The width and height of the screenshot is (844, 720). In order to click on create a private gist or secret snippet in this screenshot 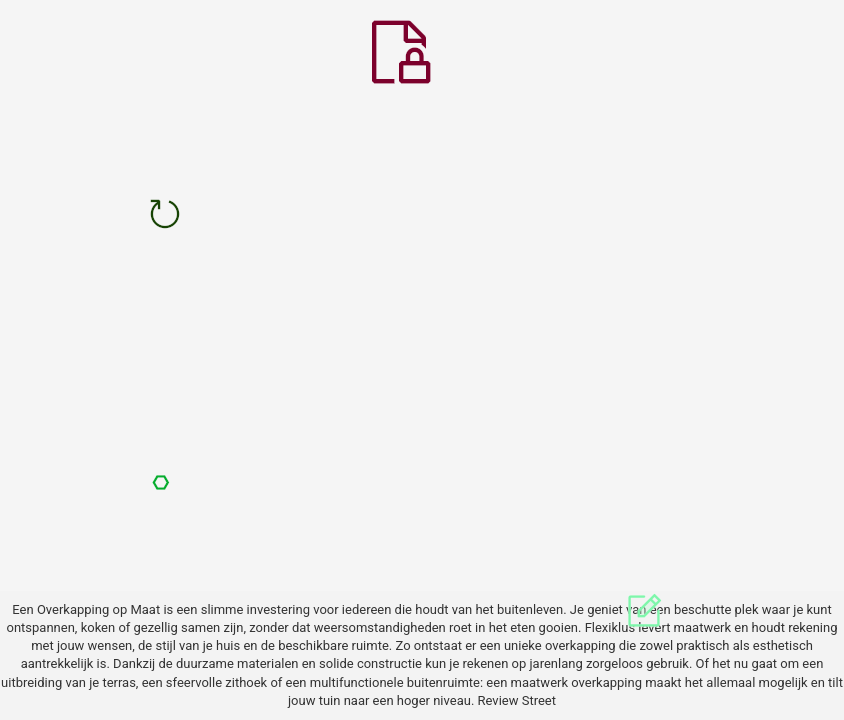, I will do `click(399, 52)`.